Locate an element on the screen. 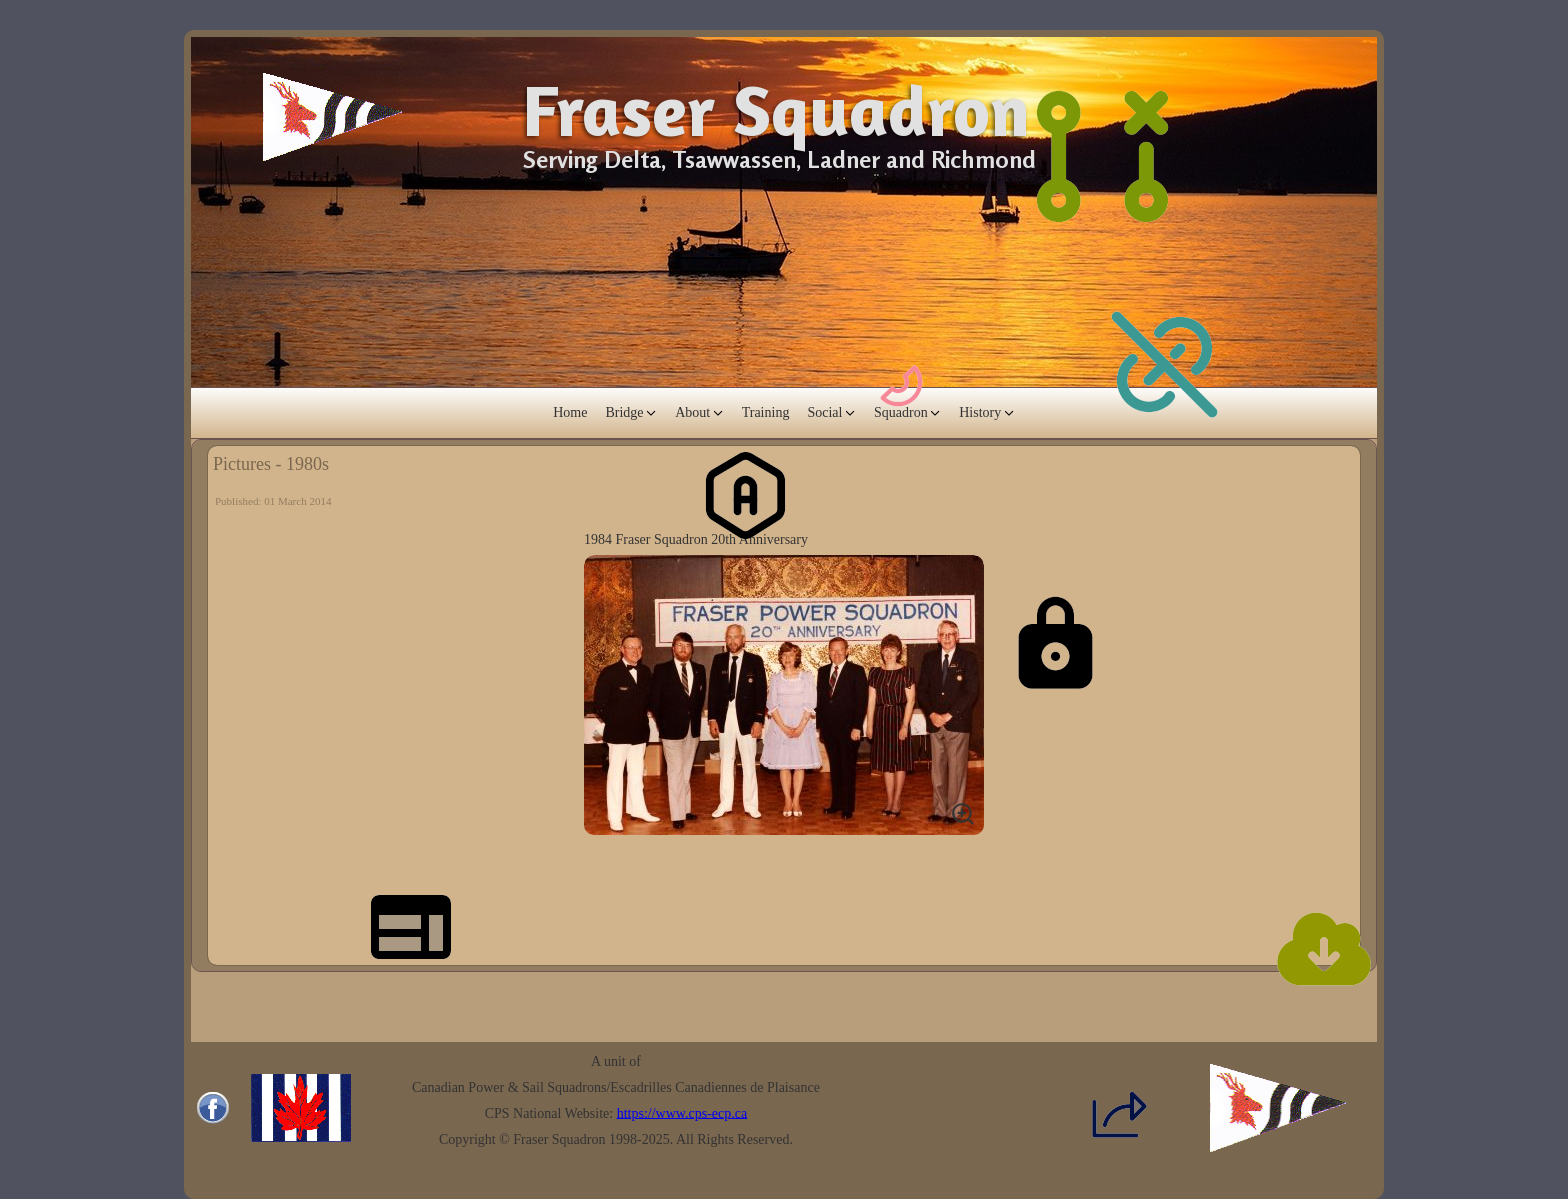 The height and width of the screenshot is (1199, 1568). share this content with others is located at coordinates (1119, 1112).